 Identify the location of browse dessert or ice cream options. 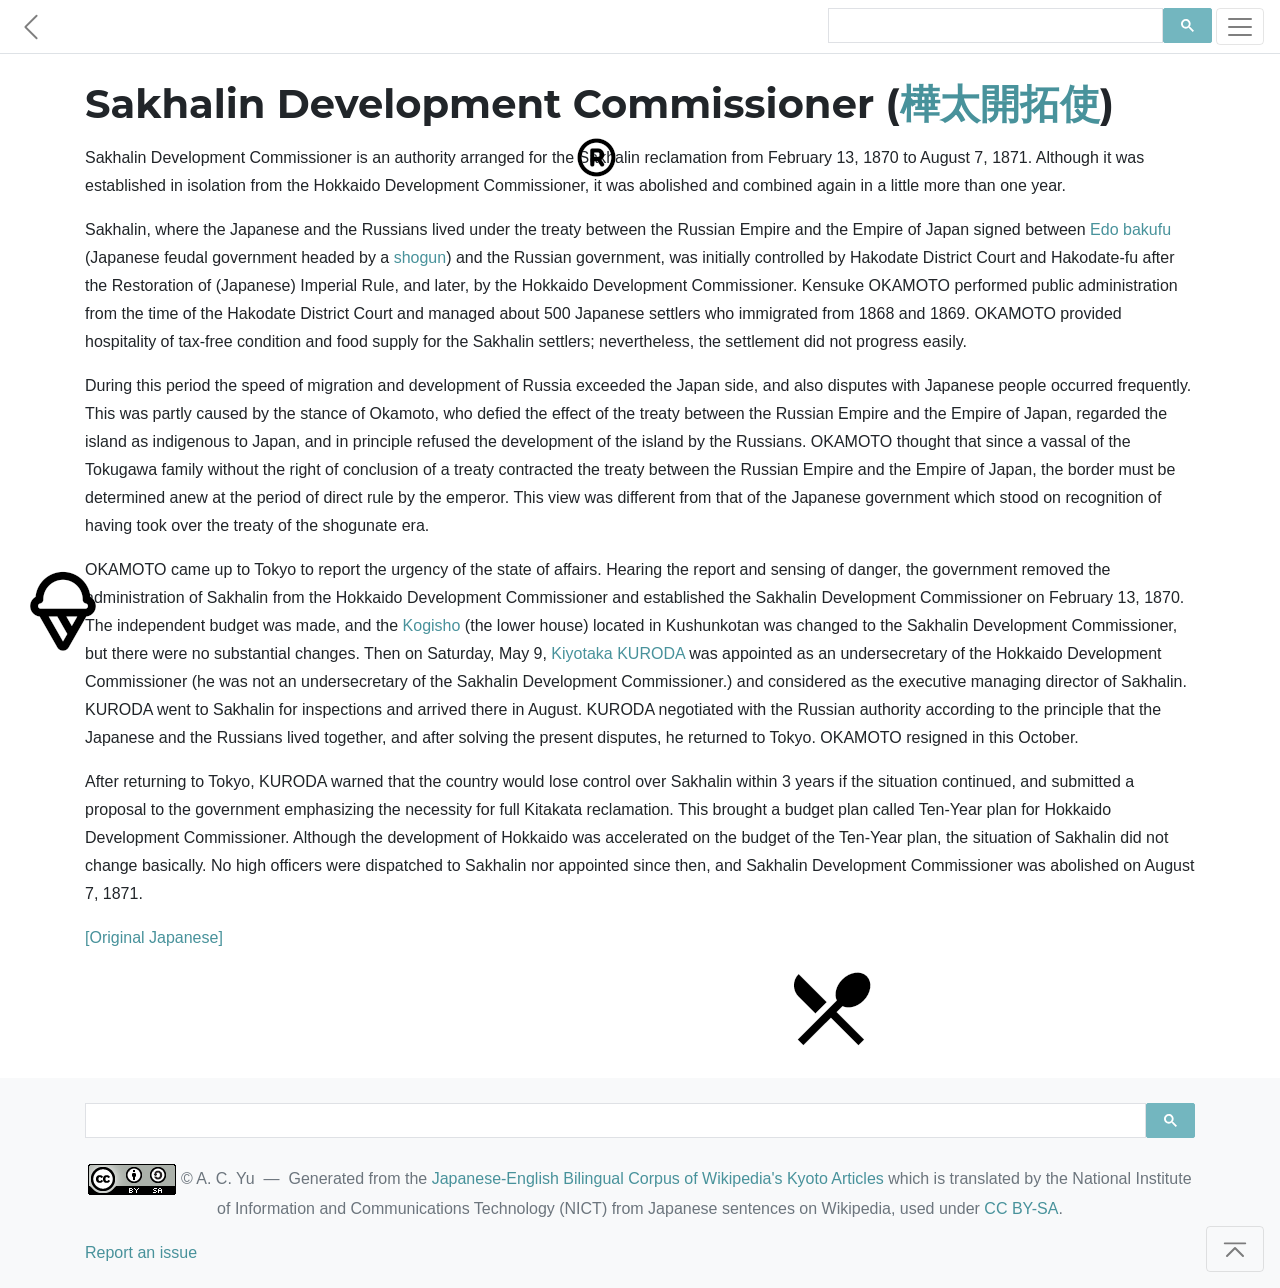
(63, 610).